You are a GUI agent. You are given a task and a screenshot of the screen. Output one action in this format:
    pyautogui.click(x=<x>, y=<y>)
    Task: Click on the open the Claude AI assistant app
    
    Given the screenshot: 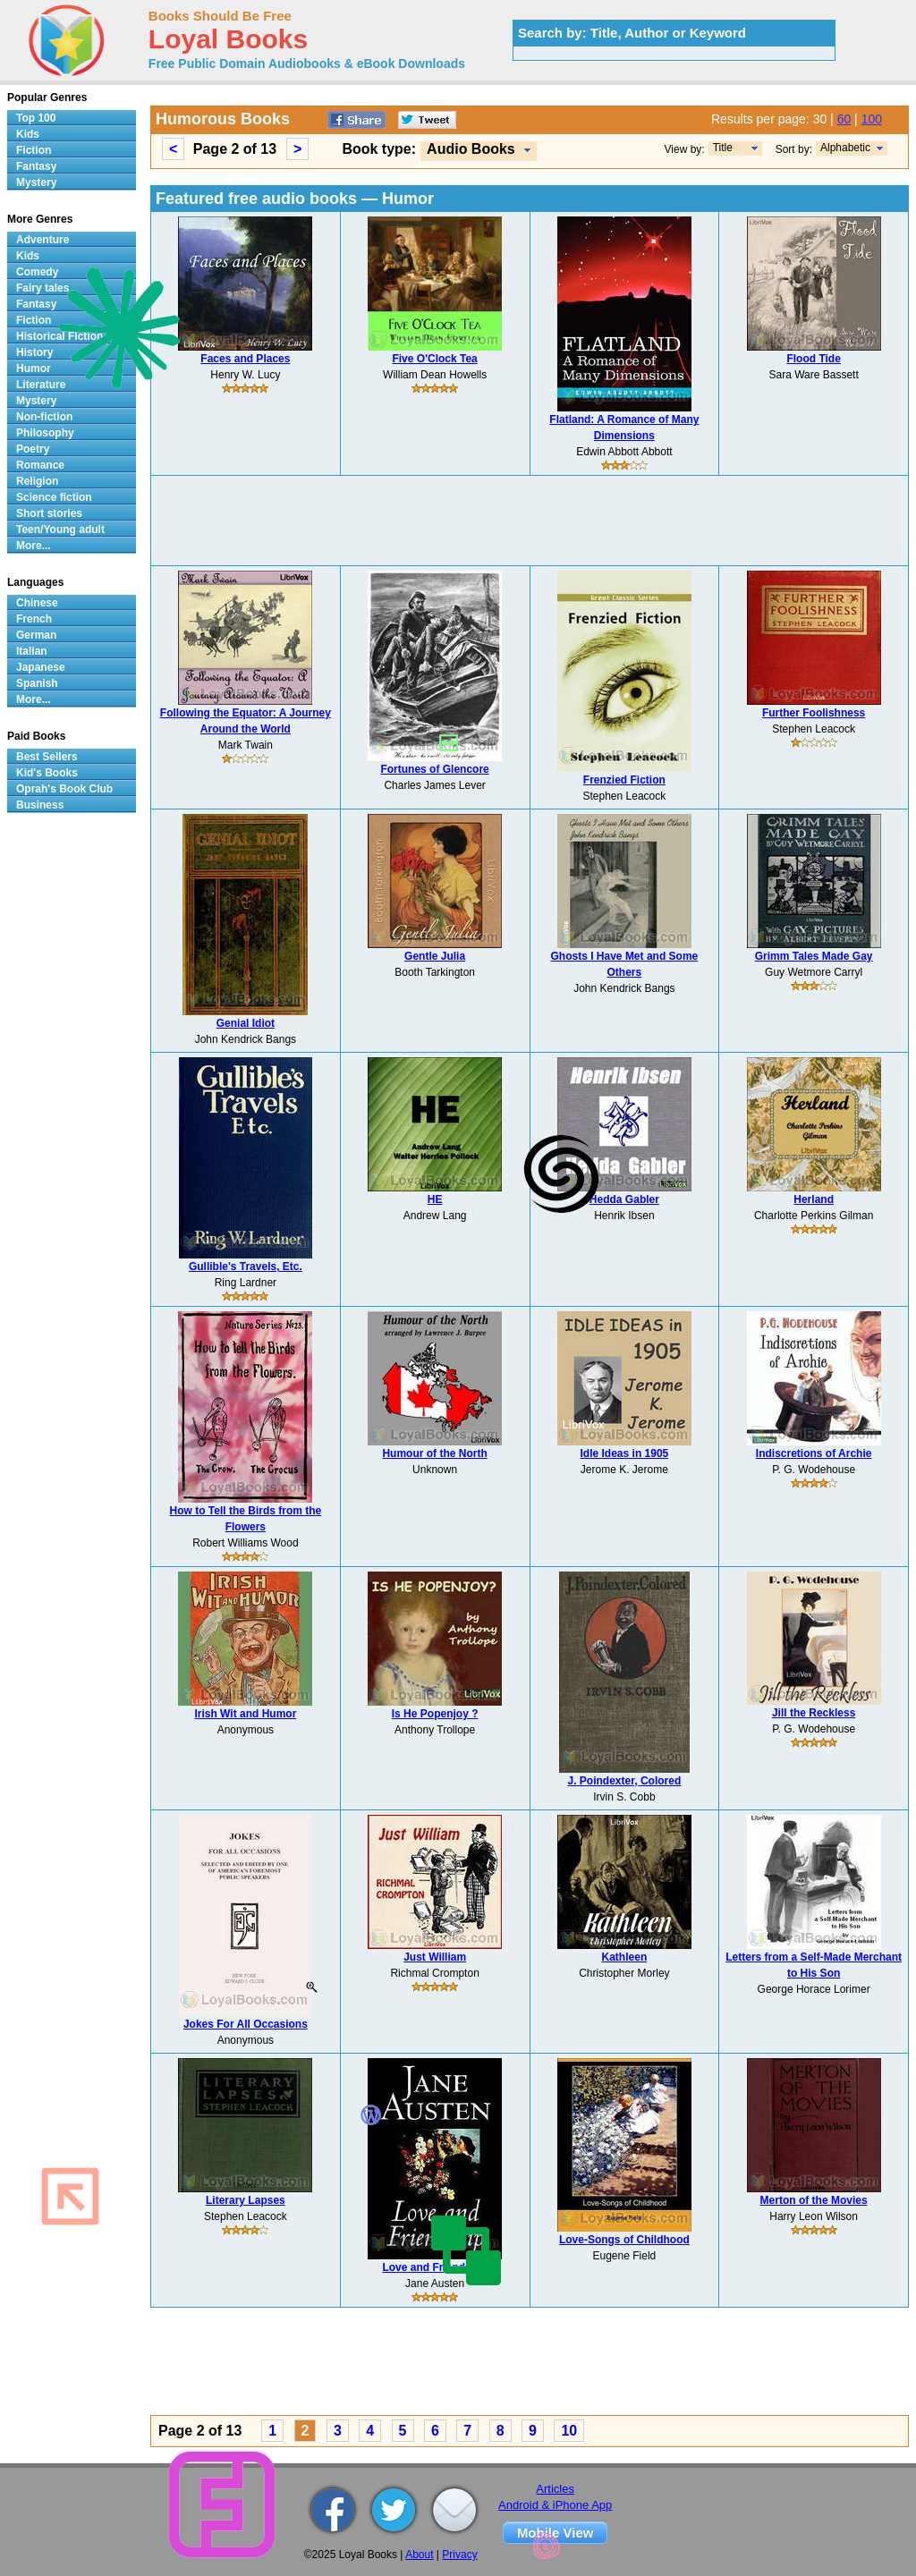 What is the action you would take?
    pyautogui.click(x=119, y=328)
    